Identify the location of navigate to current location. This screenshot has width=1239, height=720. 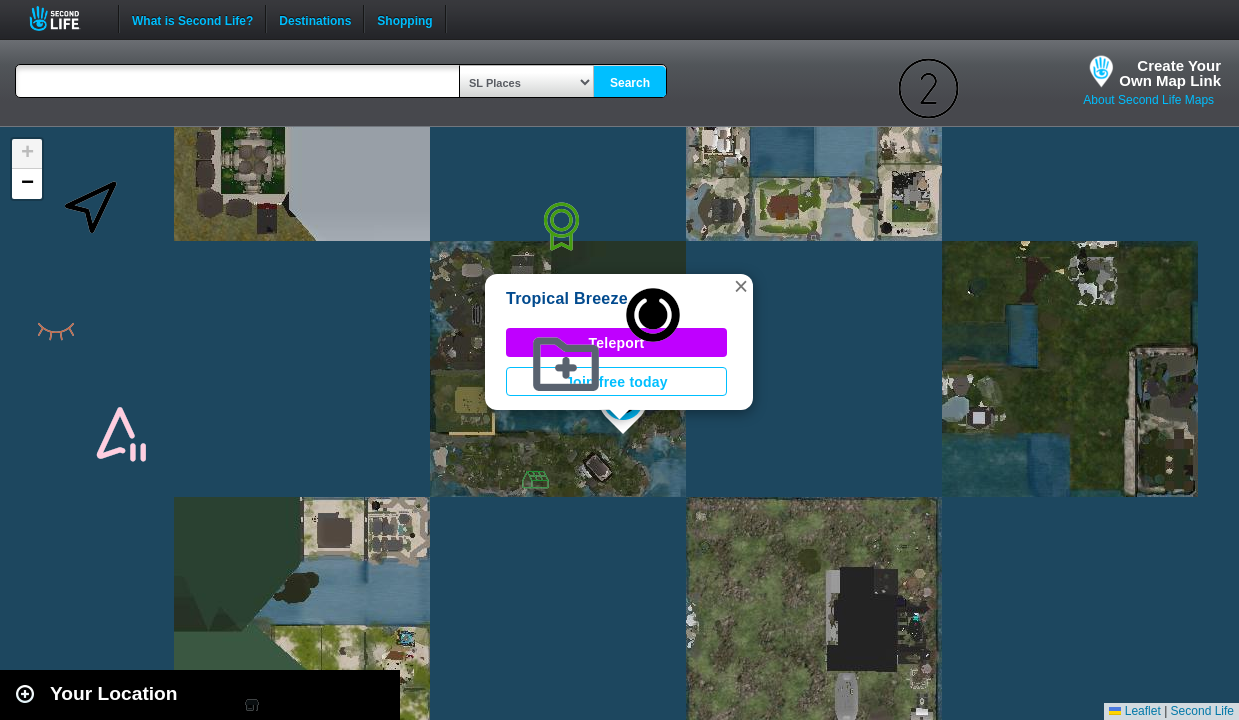
(89, 208).